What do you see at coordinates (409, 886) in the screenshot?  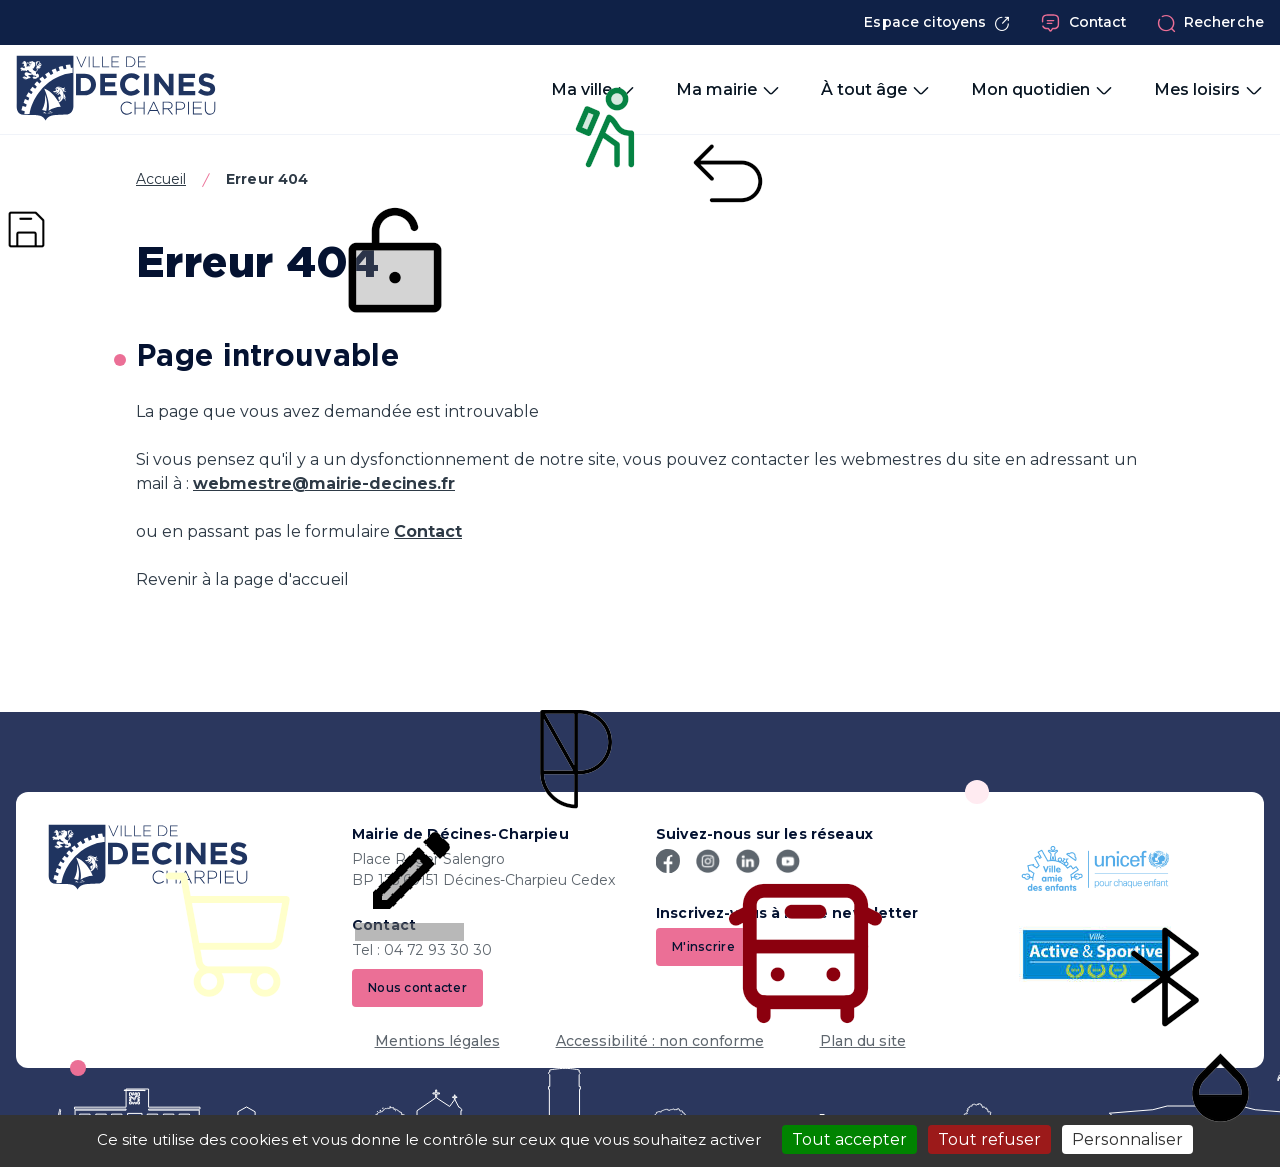 I see `edit or change border color` at bounding box center [409, 886].